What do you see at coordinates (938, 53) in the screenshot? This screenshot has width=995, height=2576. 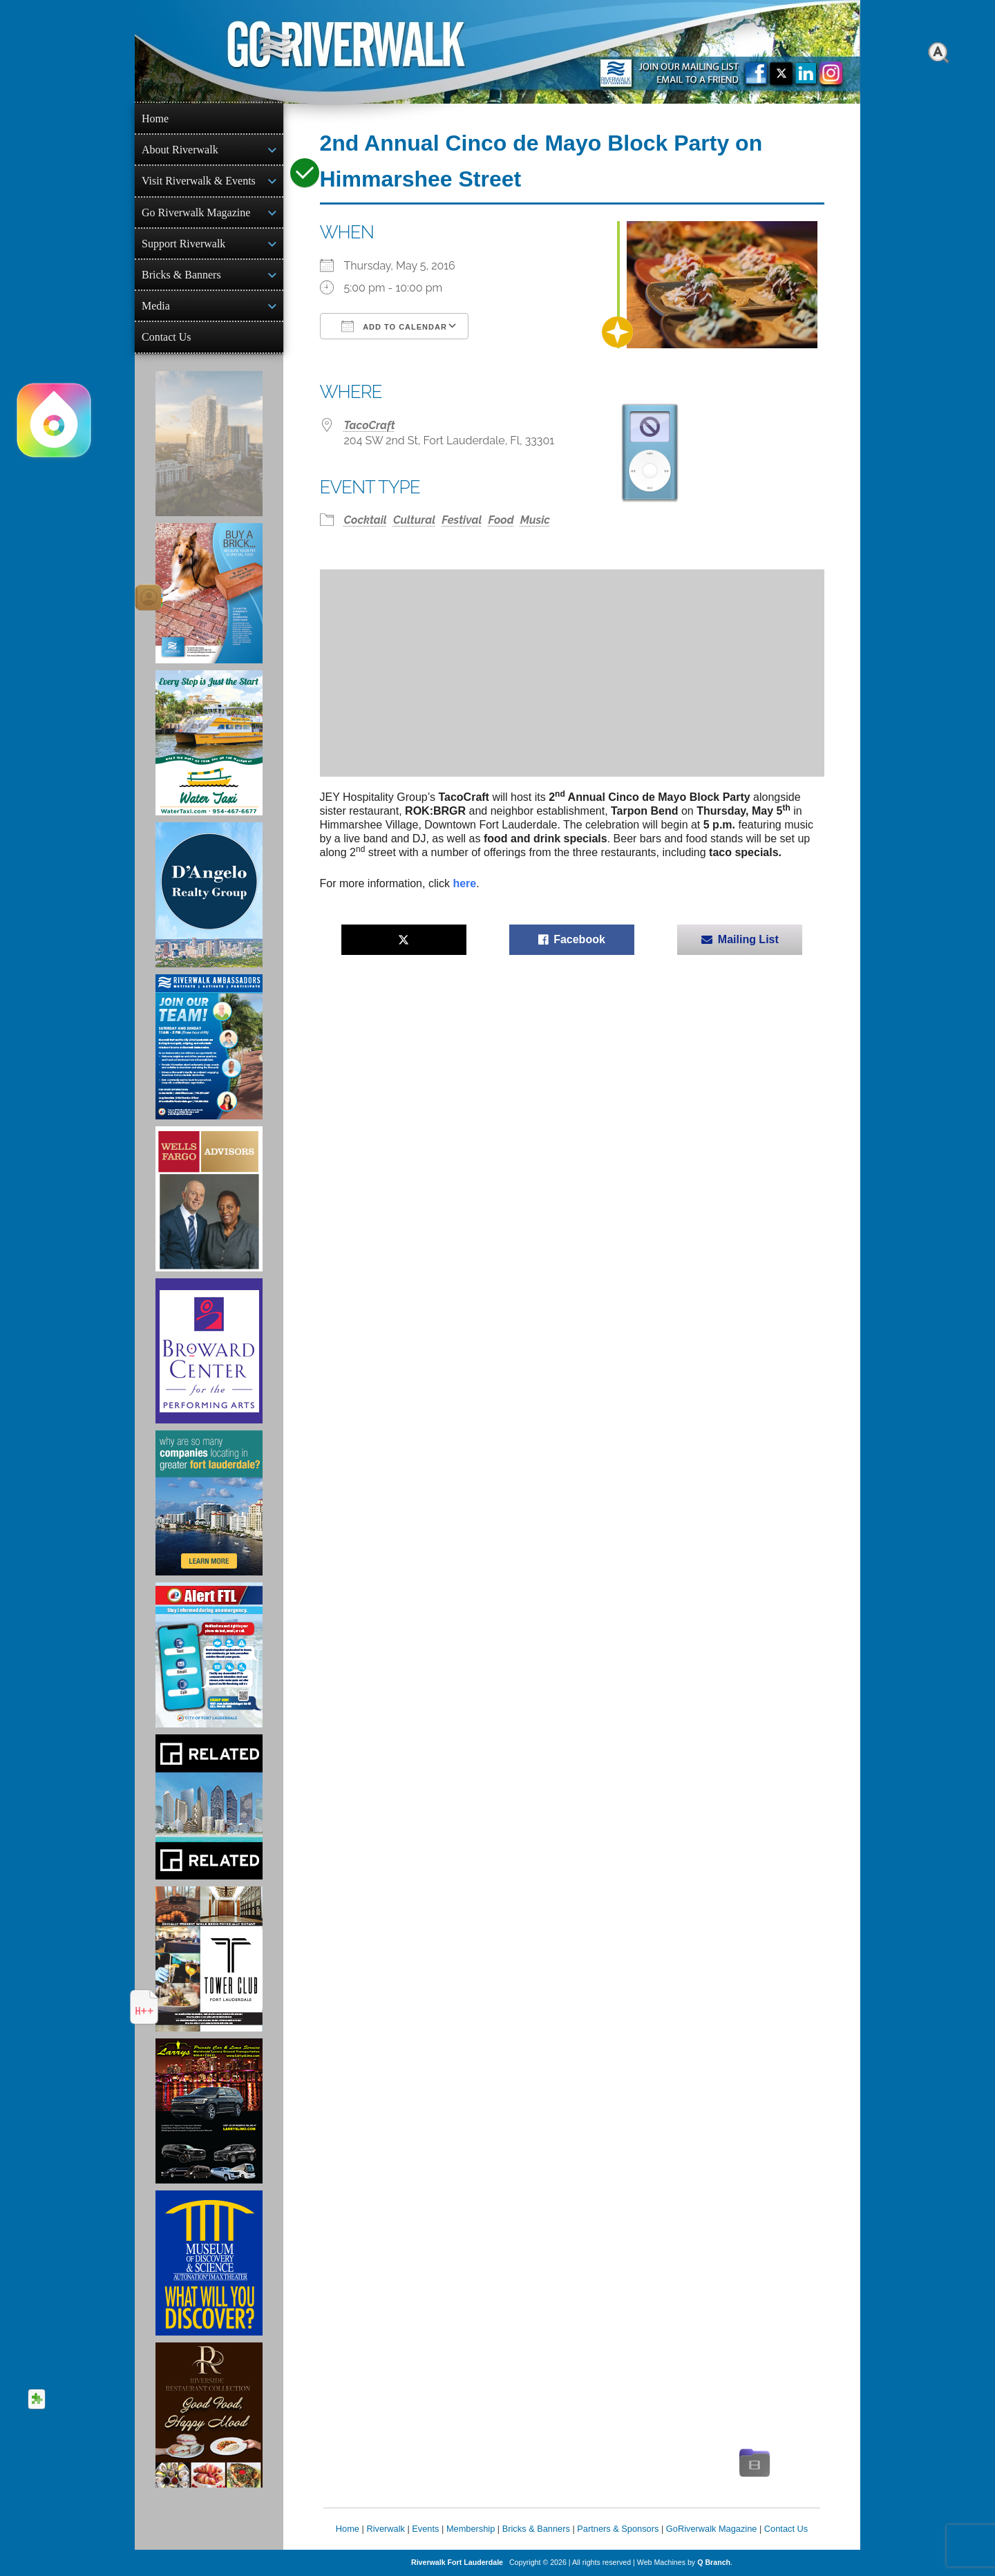 I see `search within the current project` at bounding box center [938, 53].